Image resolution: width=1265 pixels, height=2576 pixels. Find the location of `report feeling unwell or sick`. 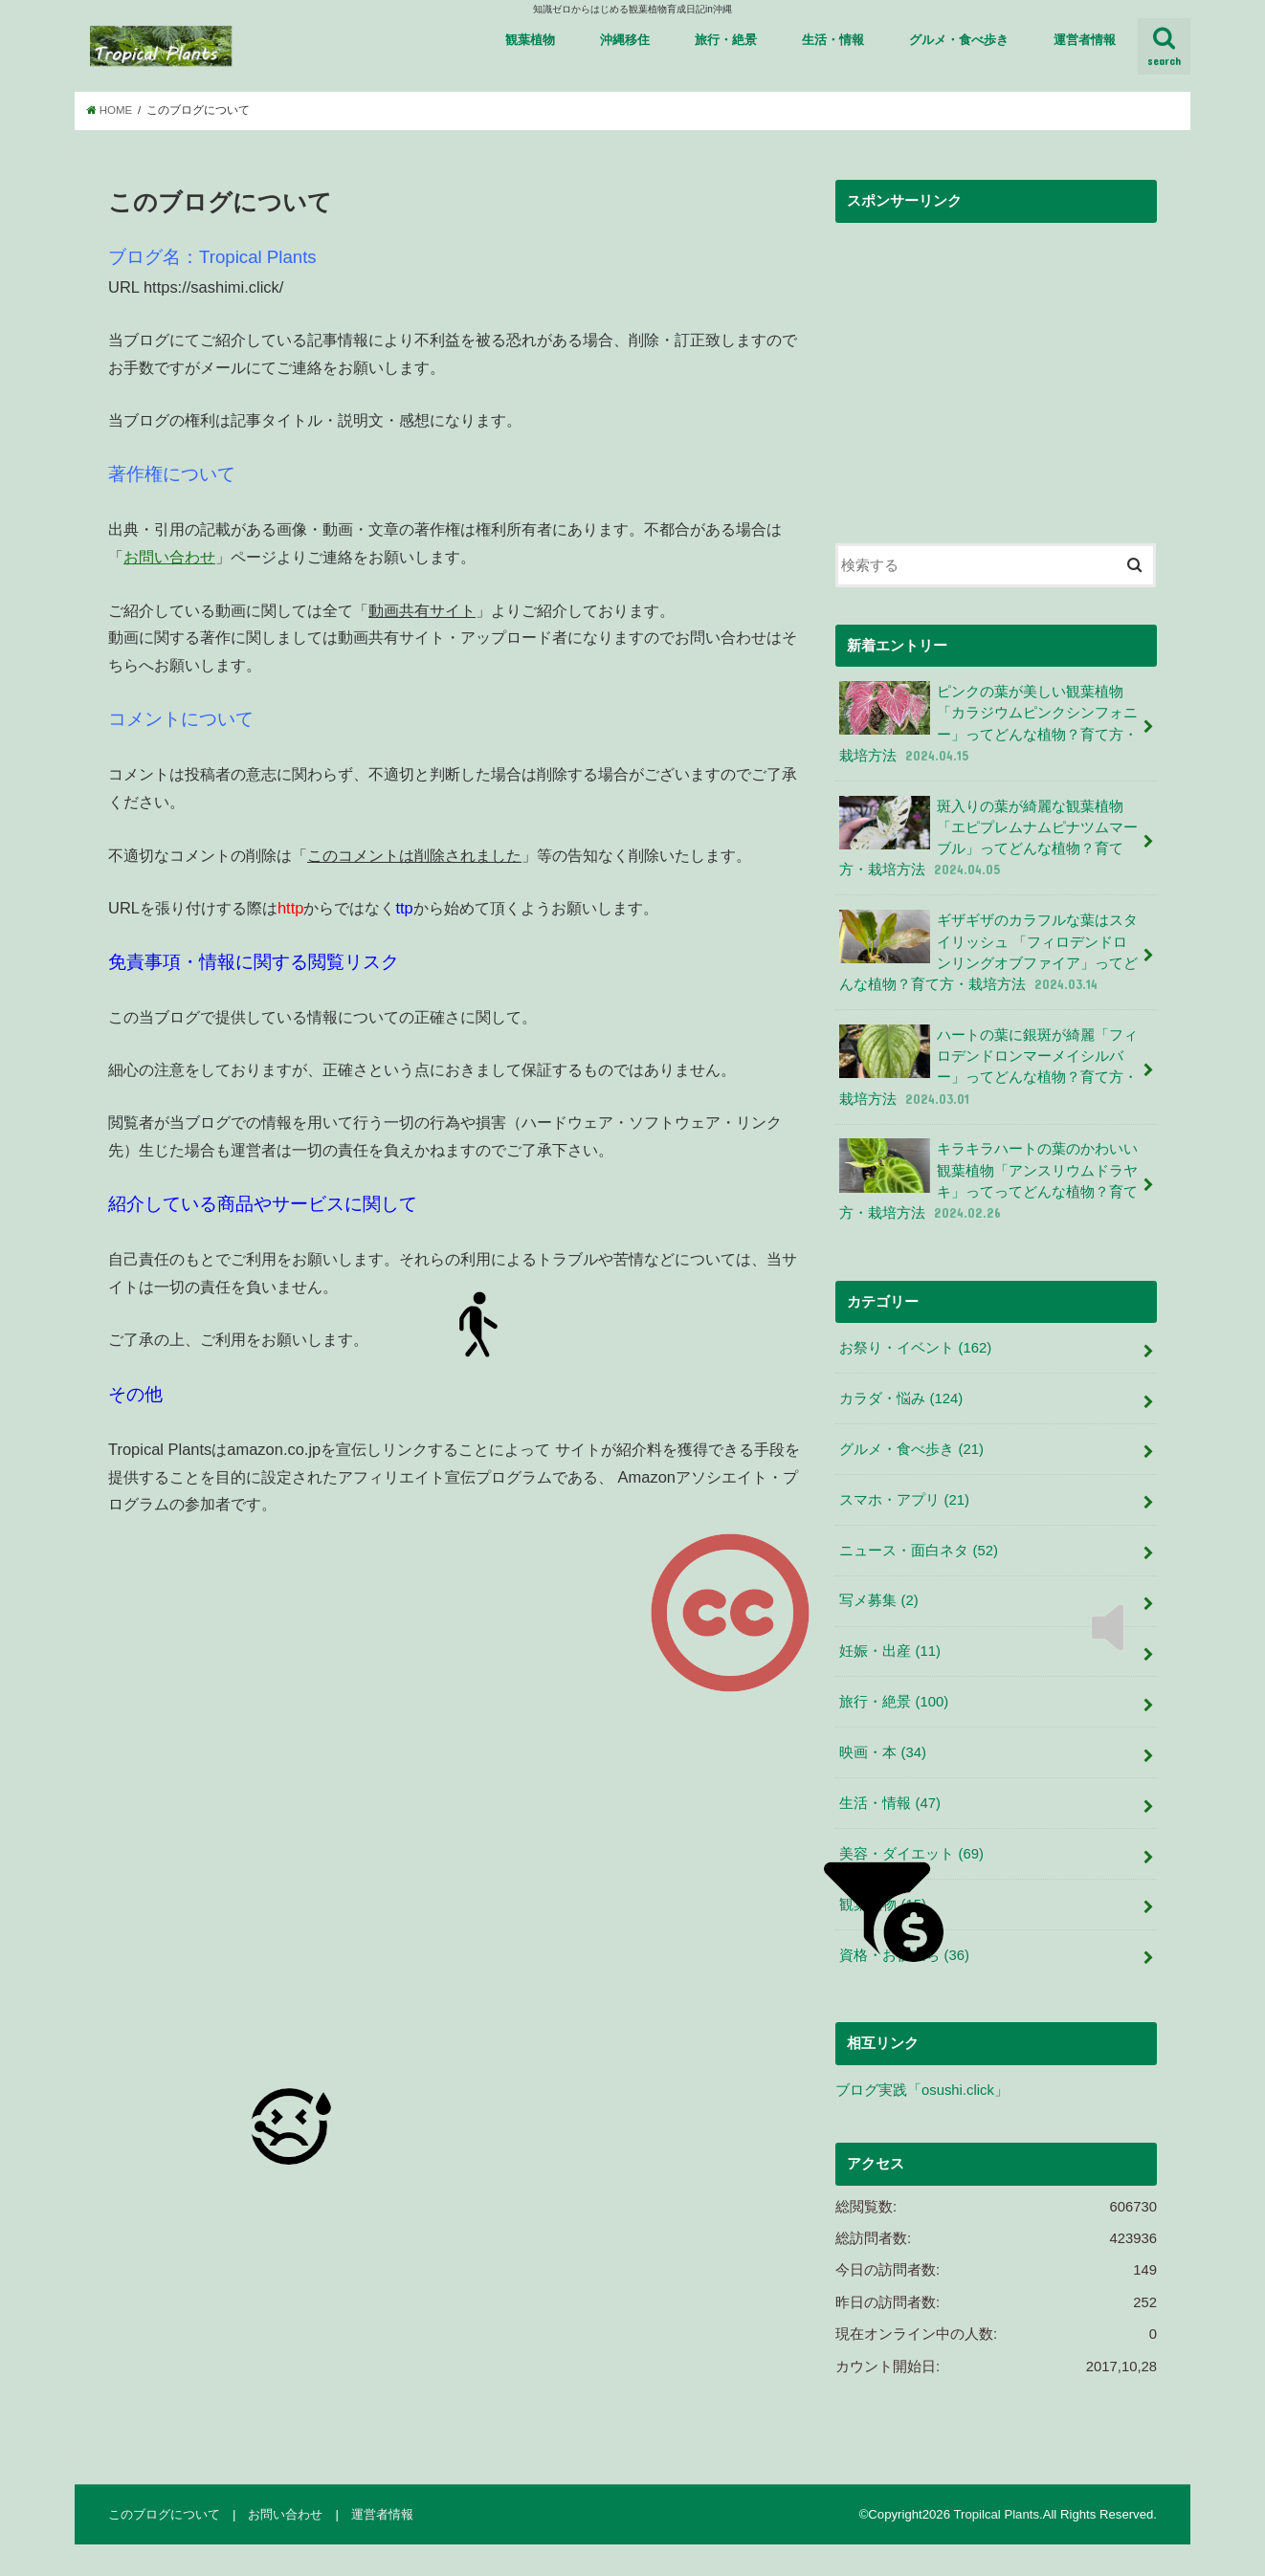

report feeling unwell or sick is located at coordinates (289, 2126).